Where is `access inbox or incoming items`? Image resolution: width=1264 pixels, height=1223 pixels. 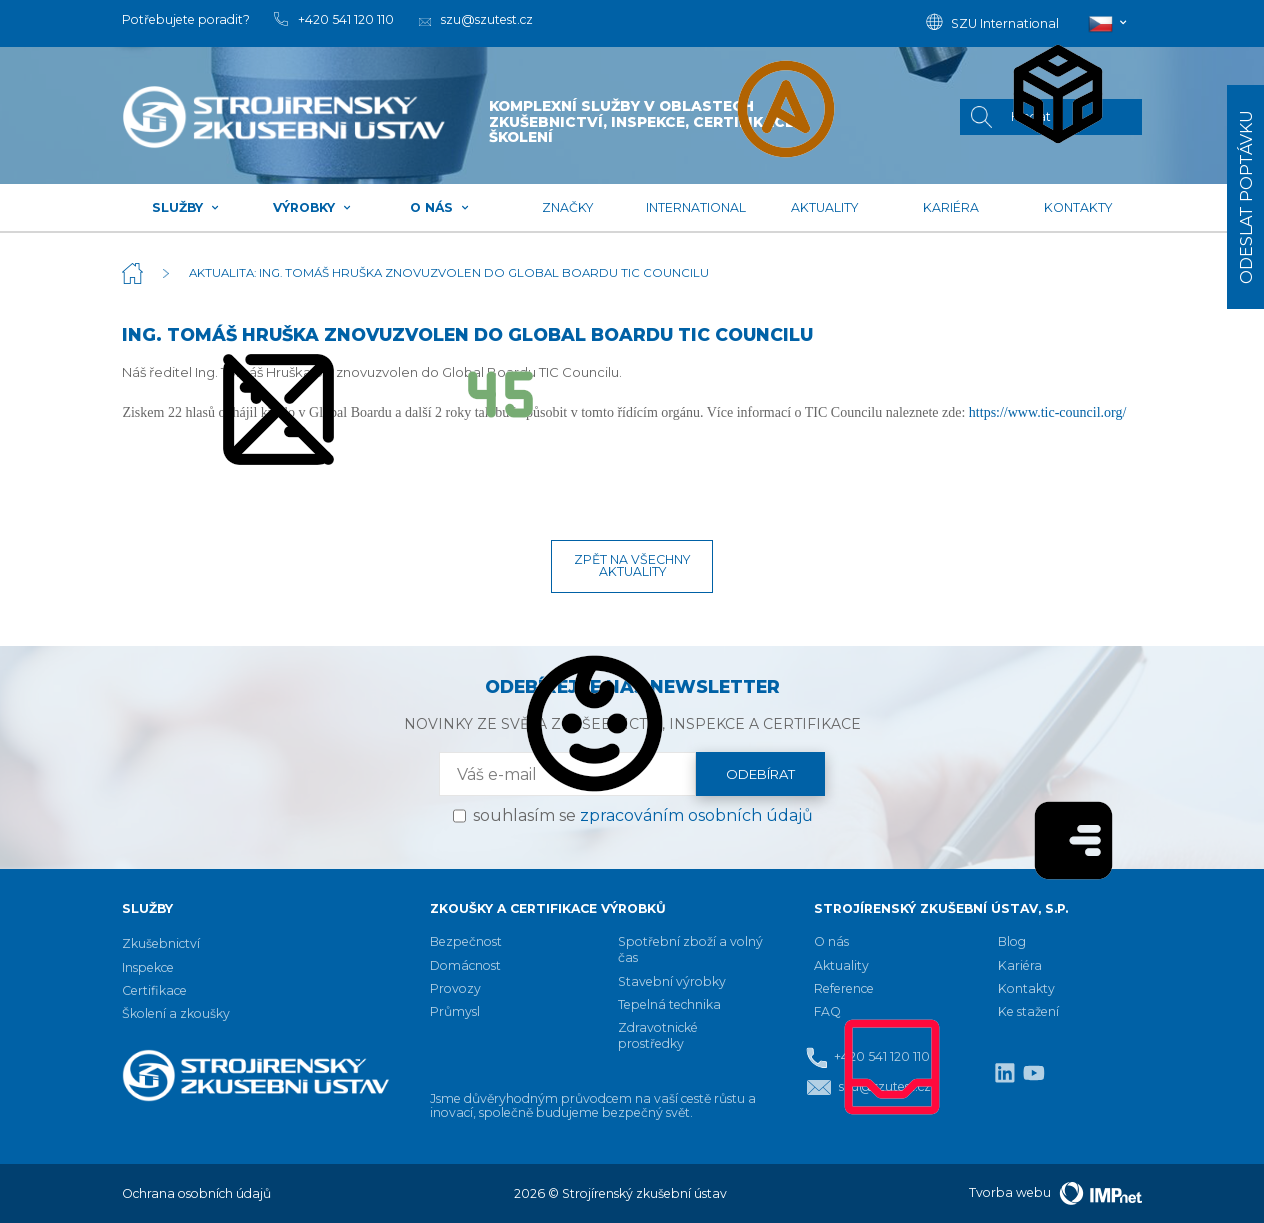 access inbox or incoming items is located at coordinates (892, 1067).